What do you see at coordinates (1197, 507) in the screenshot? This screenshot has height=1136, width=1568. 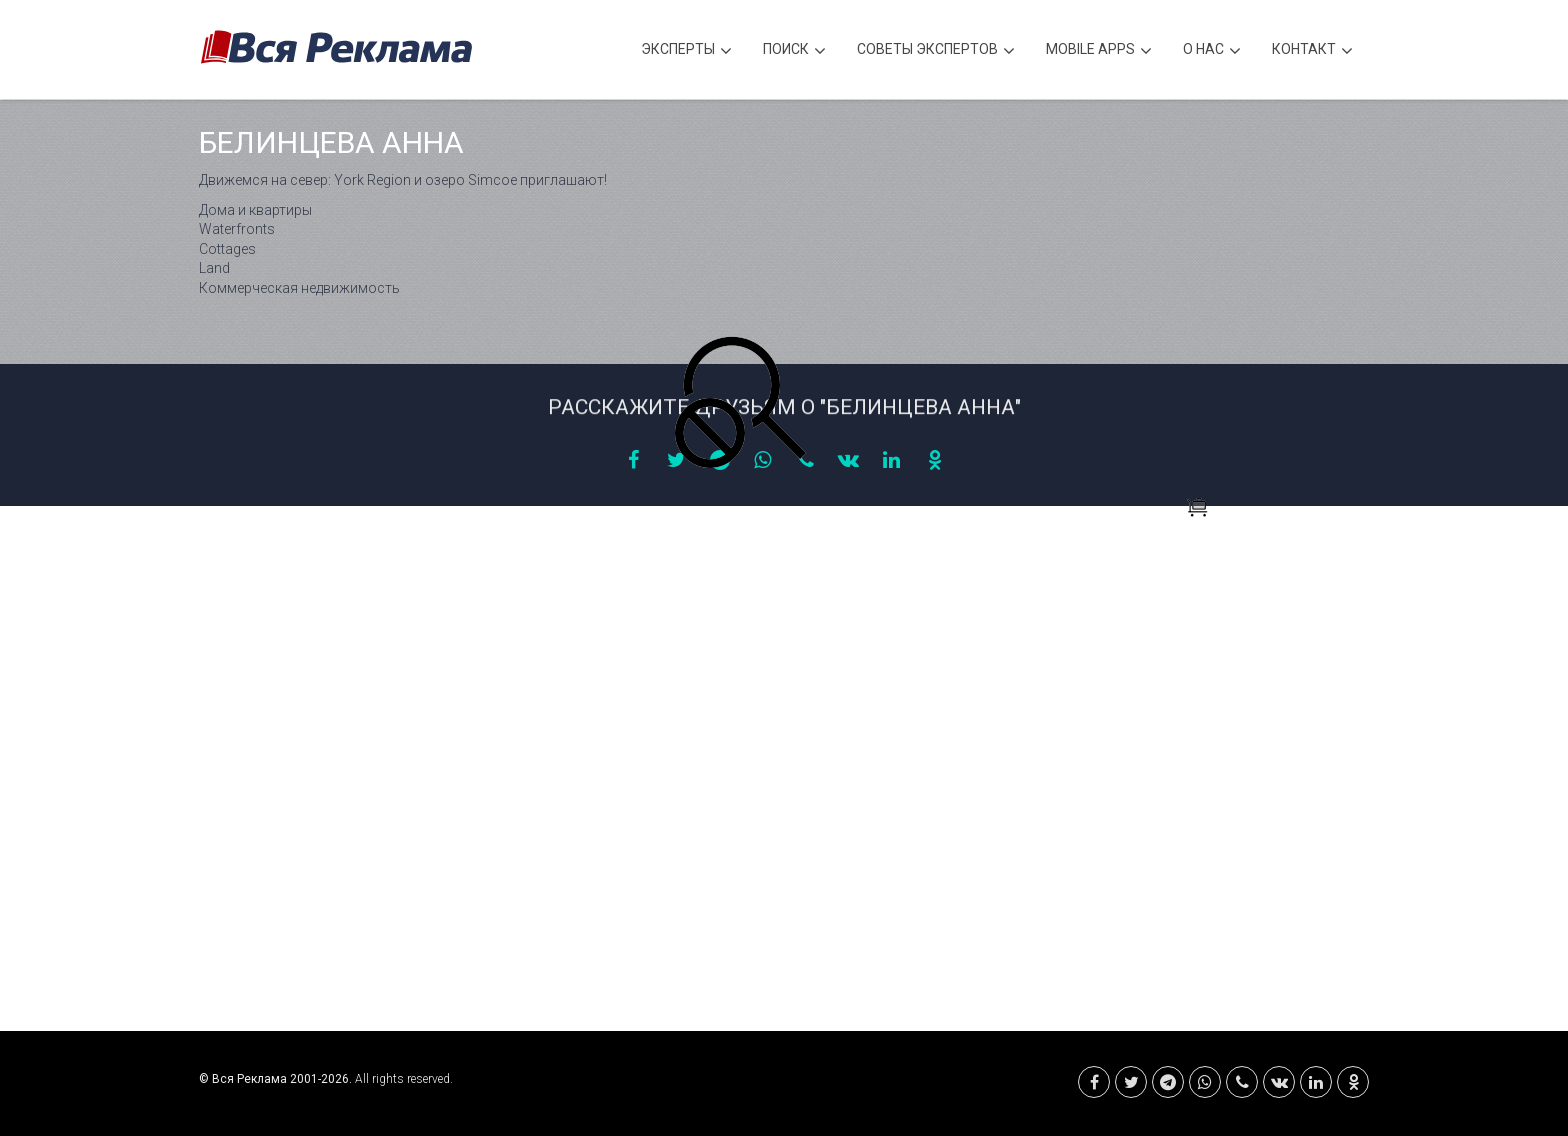 I see `view luggage or baggage information` at bounding box center [1197, 507].